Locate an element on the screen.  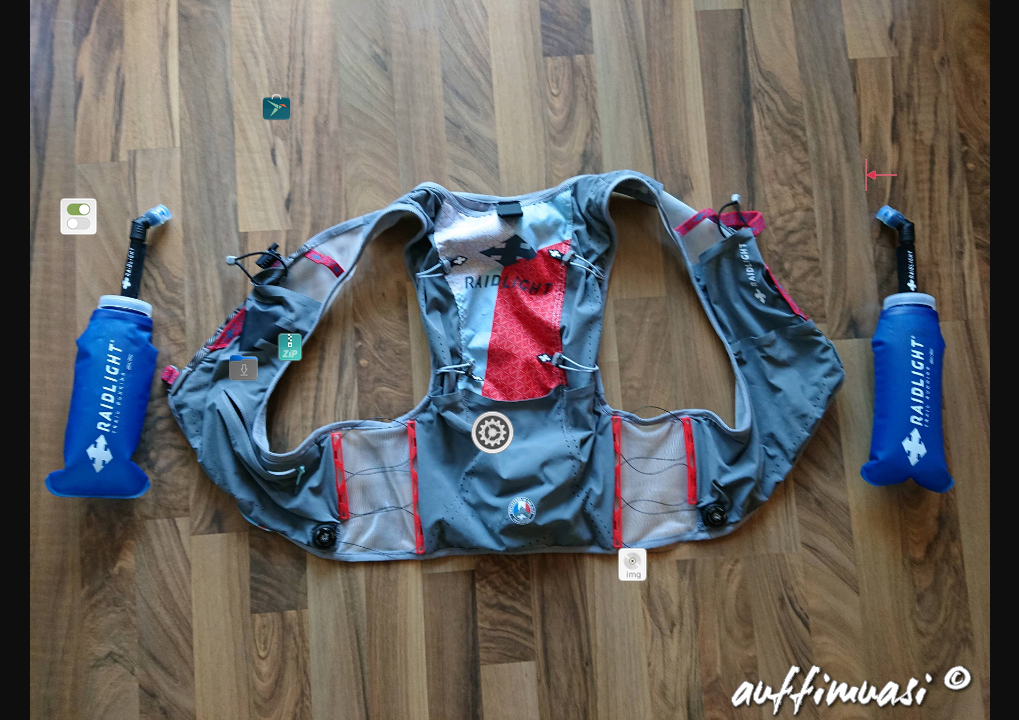
open the snap store to browse and install apps is located at coordinates (276, 108).